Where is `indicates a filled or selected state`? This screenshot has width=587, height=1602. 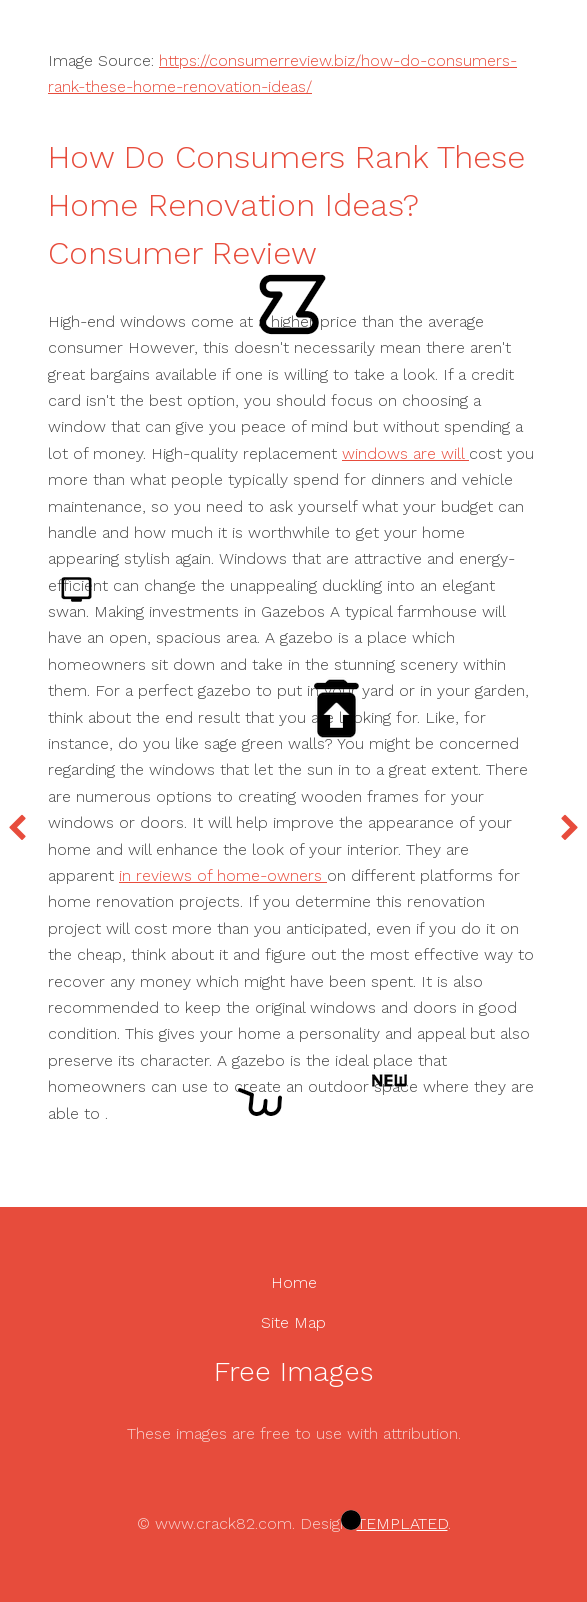 indicates a filled or selected state is located at coordinates (351, 1520).